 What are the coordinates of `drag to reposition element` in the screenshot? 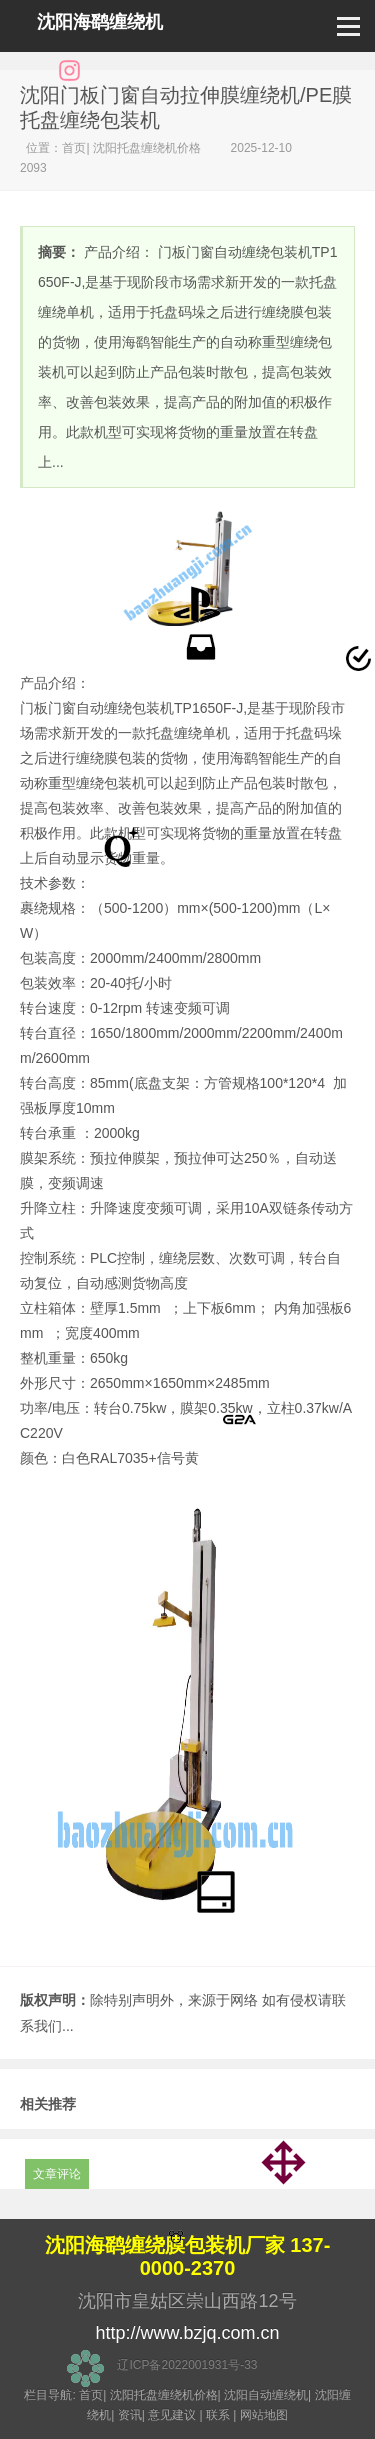 It's located at (283, 2162).